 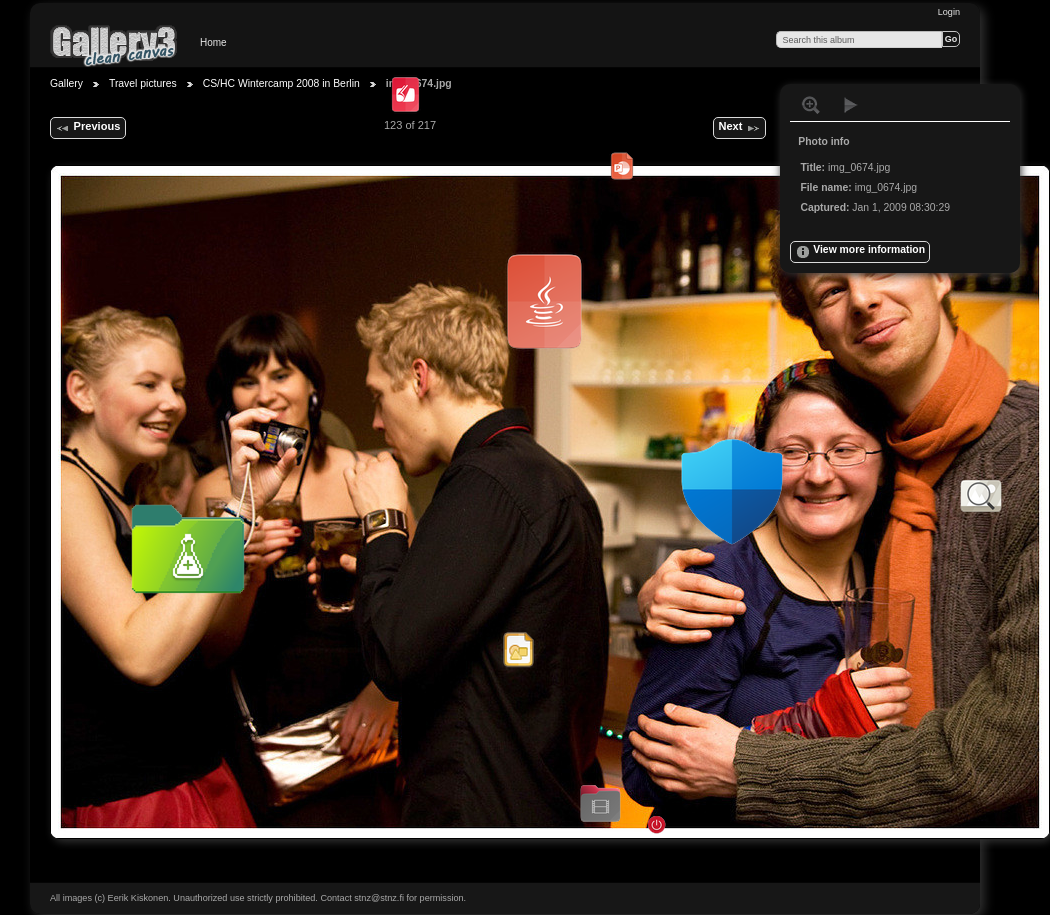 I want to click on open the photo viewer application, so click(x=981, y=496).